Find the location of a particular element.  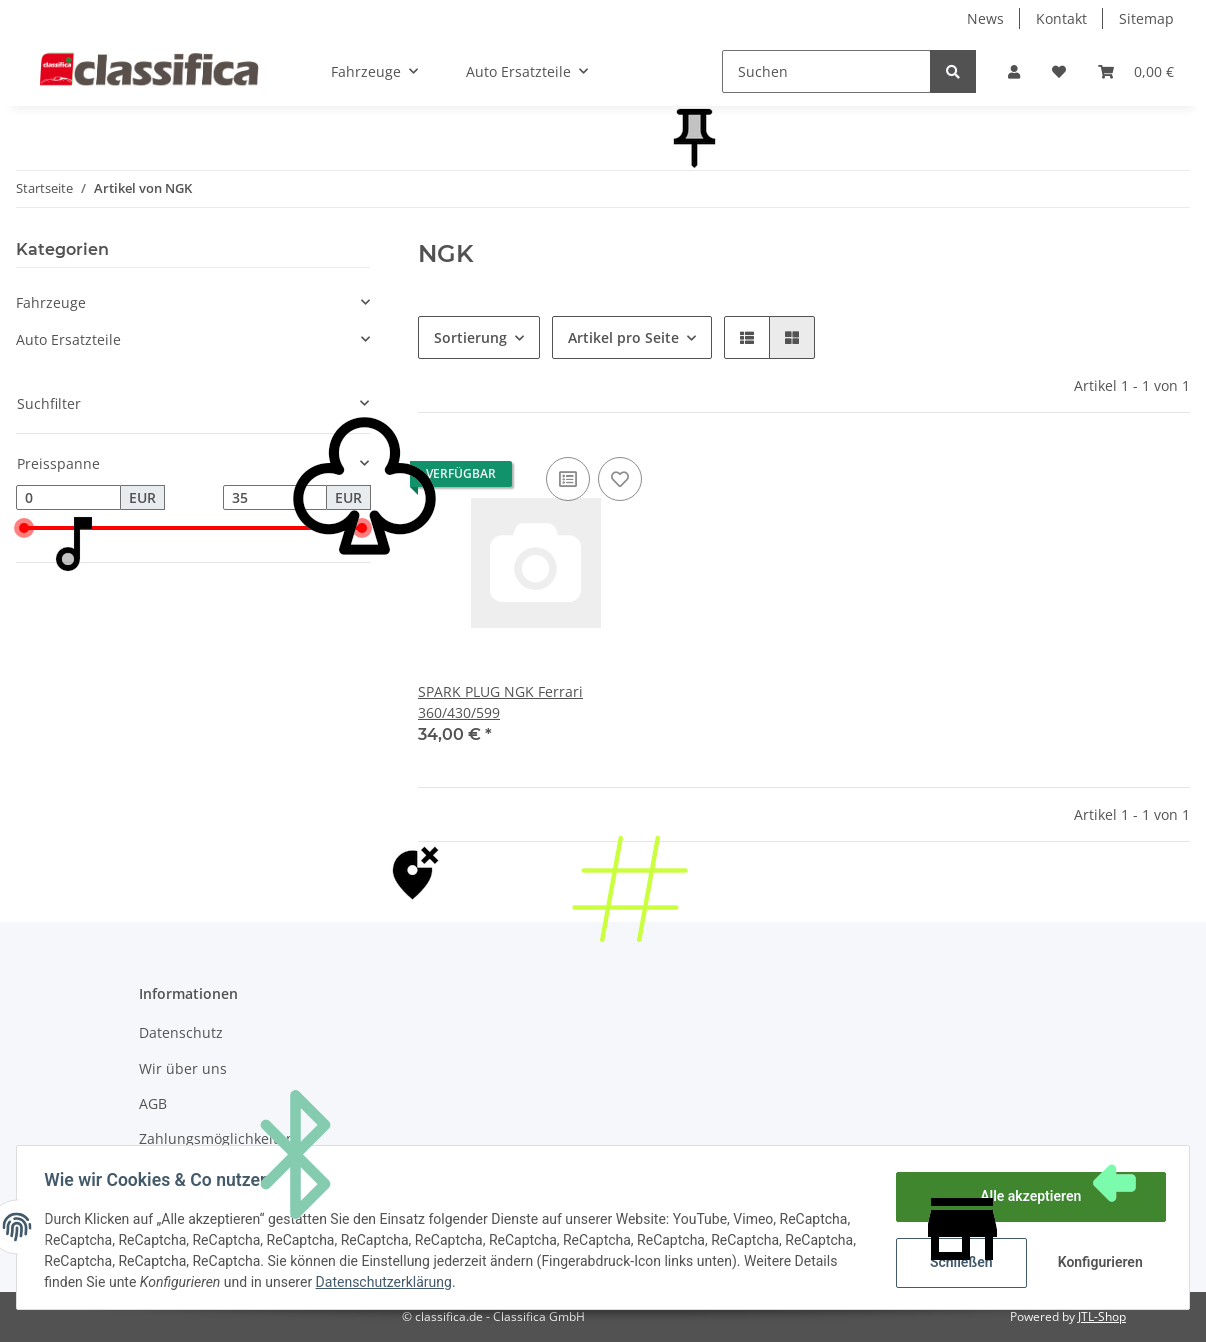

pin an item to keep it visible is located at coordinates (694, 138).